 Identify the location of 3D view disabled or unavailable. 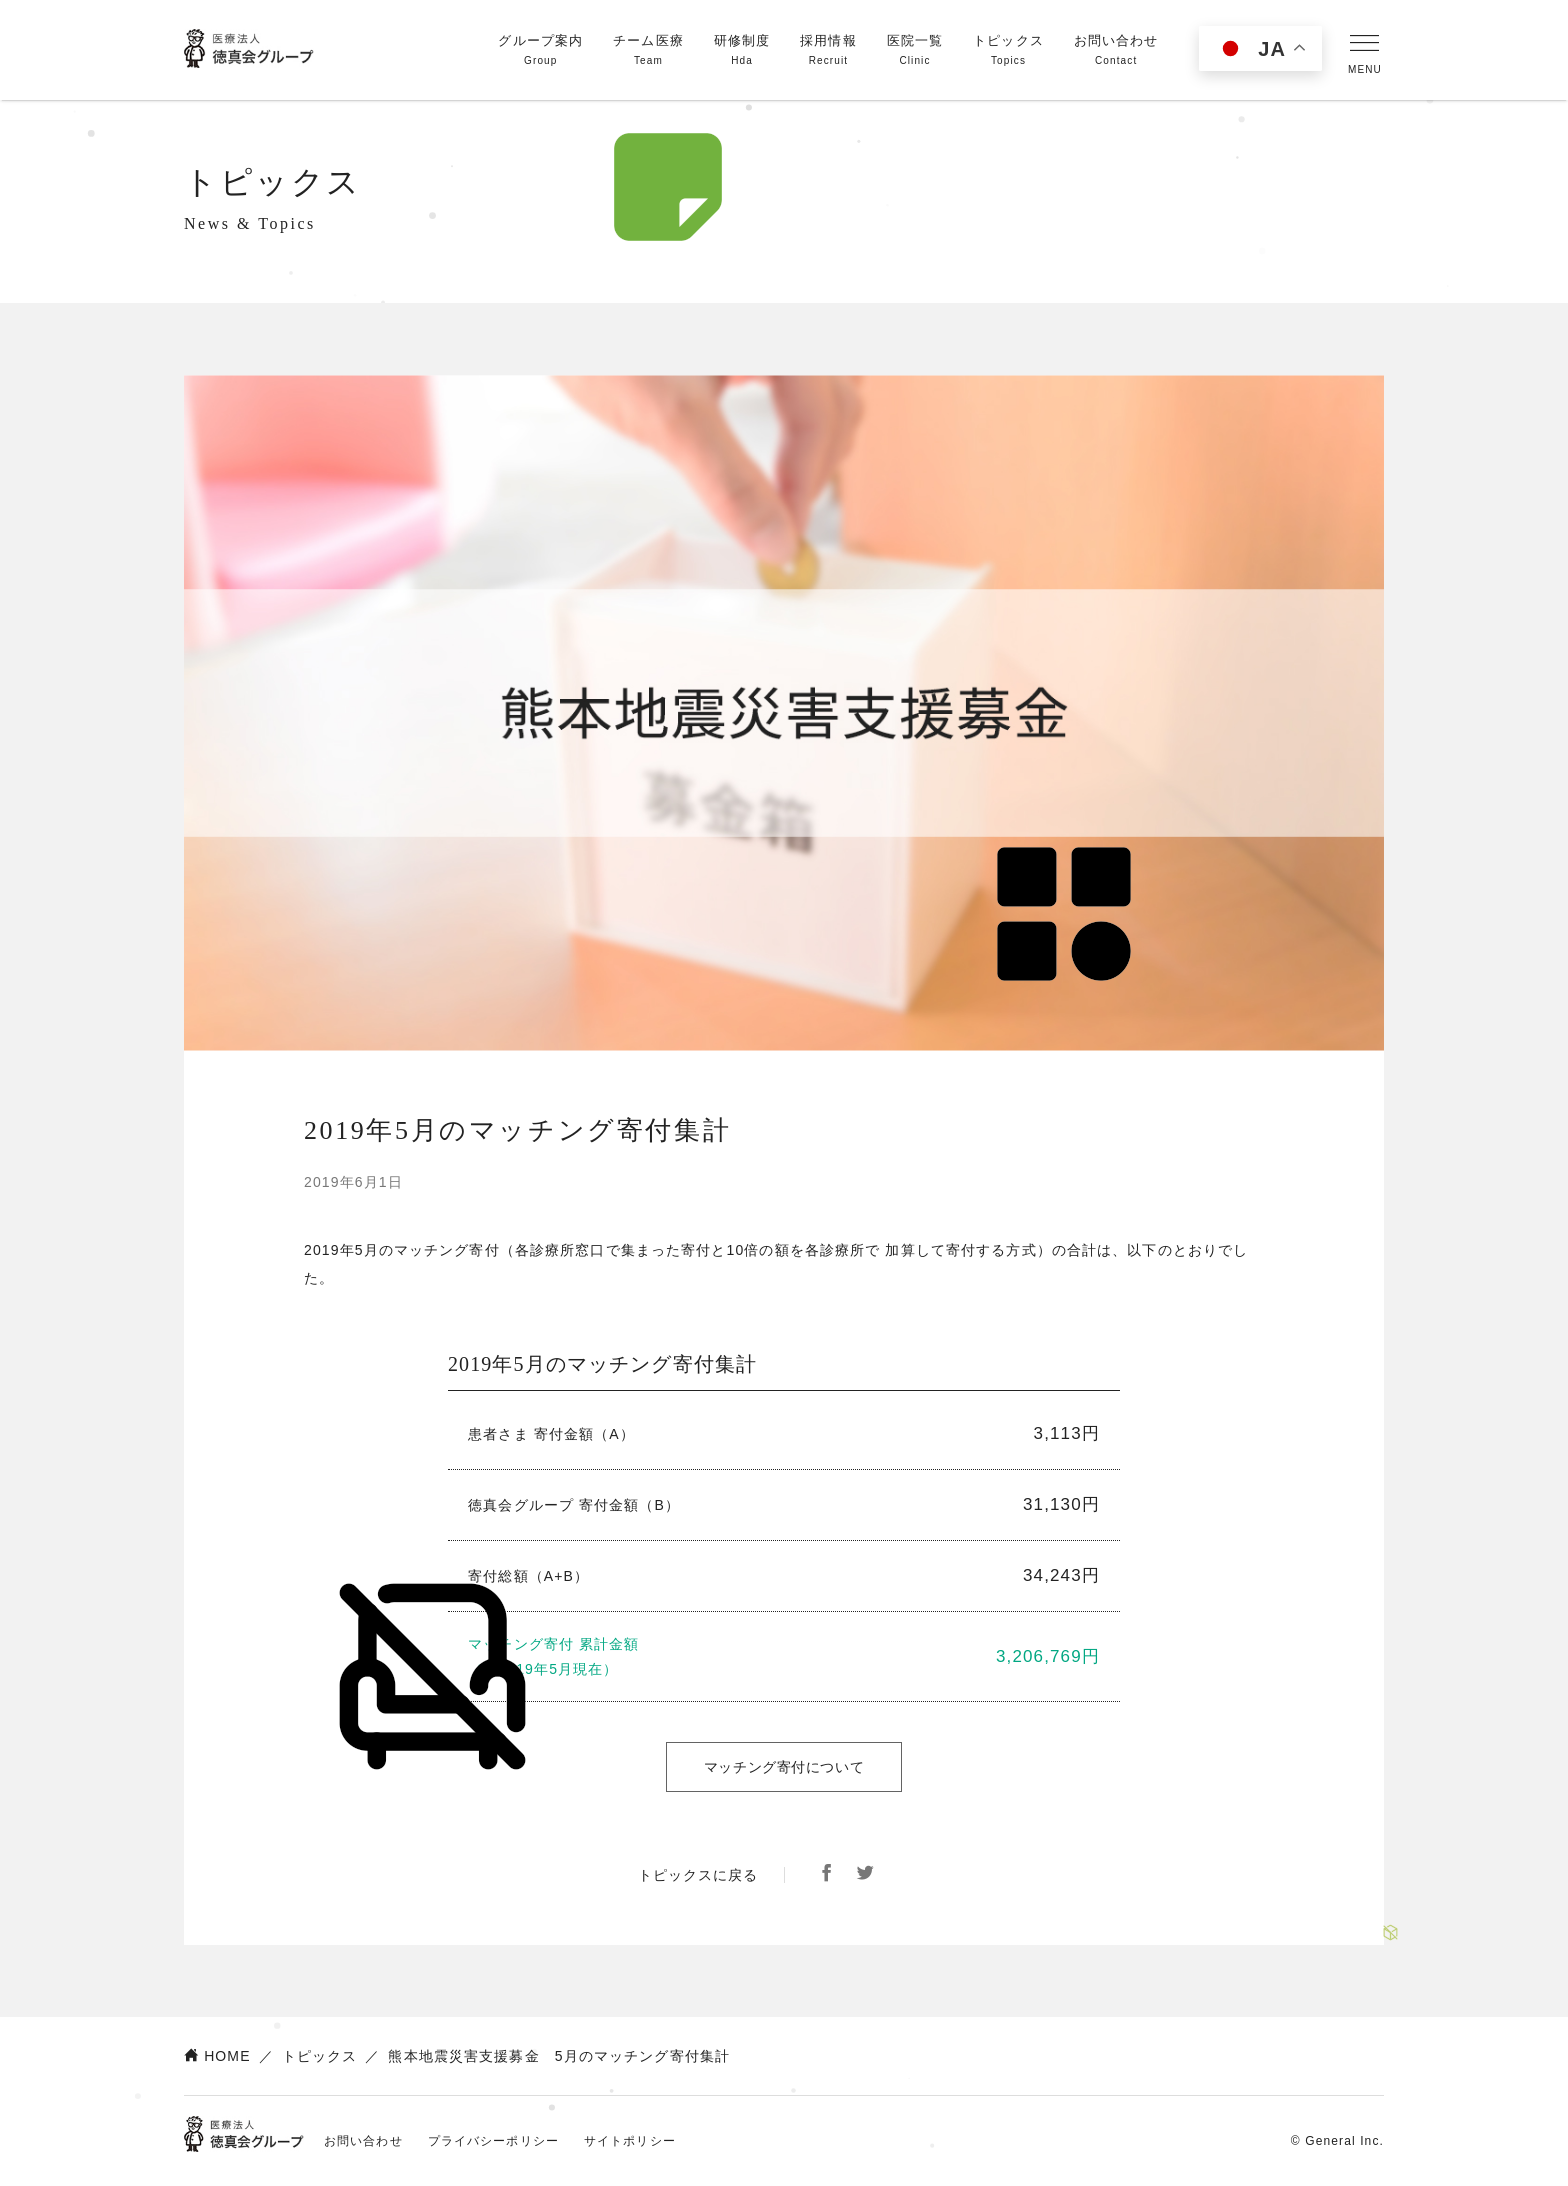
(1390, 1932).